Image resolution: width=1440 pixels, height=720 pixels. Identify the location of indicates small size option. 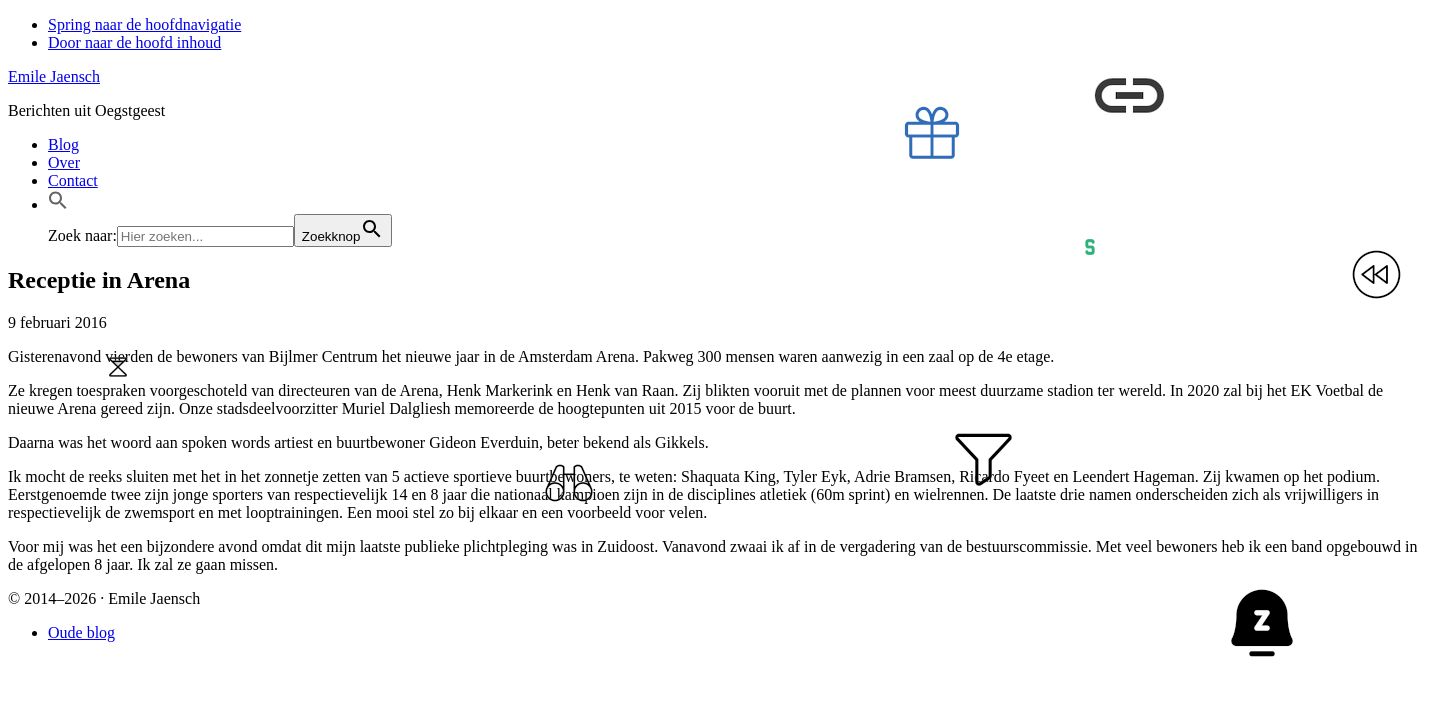
(1090, 247).